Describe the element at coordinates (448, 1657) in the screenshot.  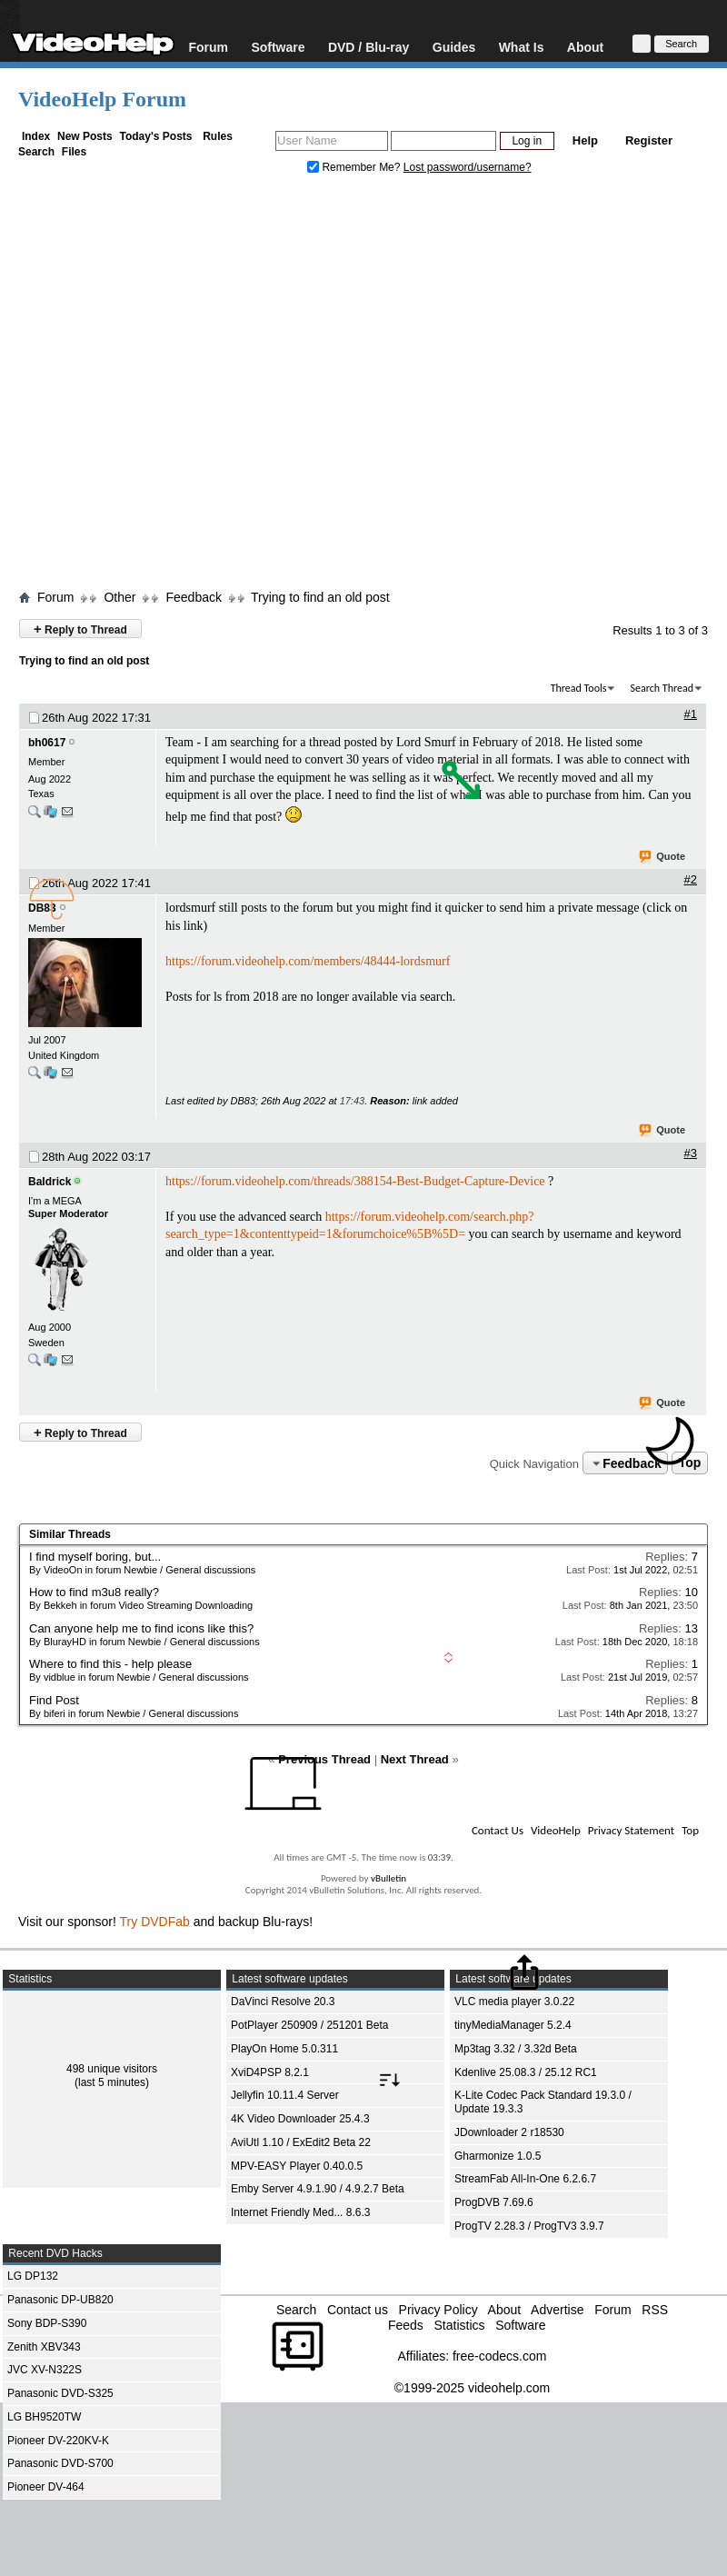
I see `expand or collapse a dropdown menu` at that location.